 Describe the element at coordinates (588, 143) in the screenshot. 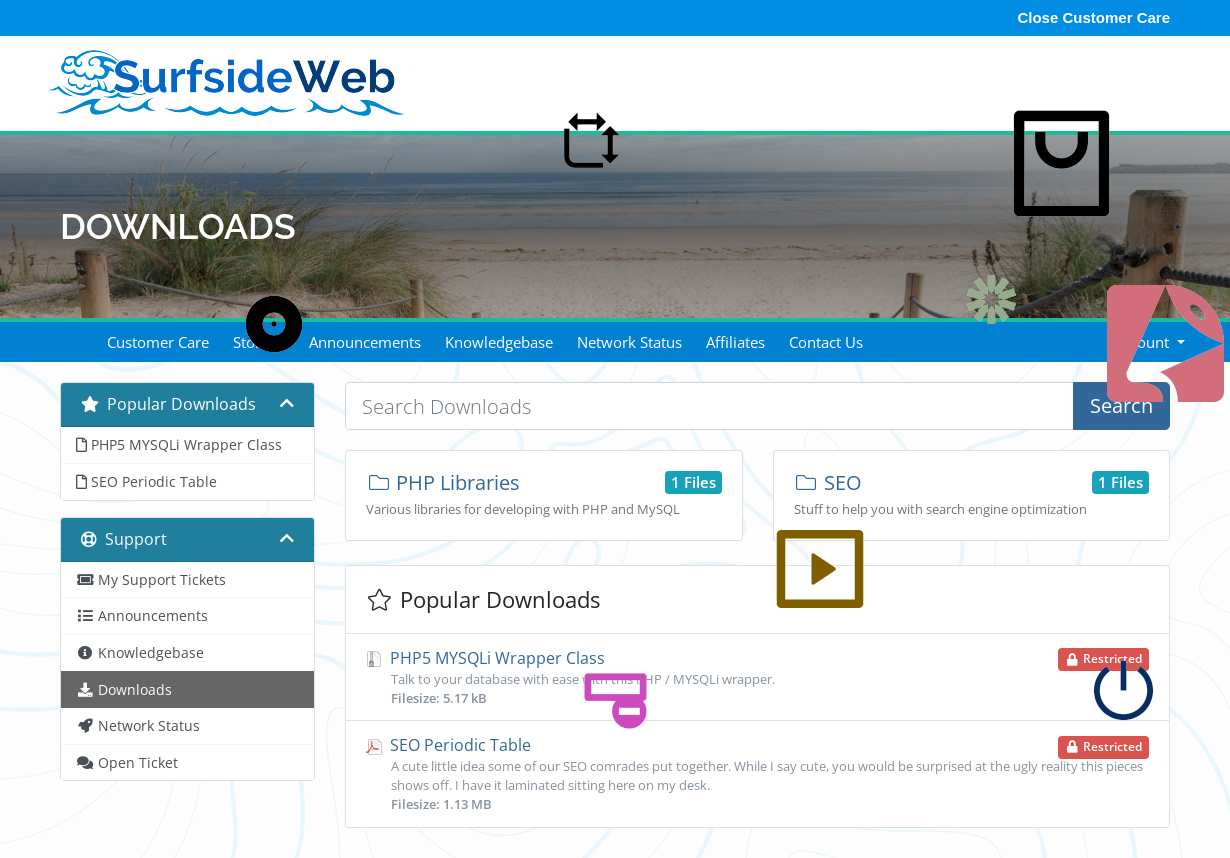

I see `adjust custom dimensions or size` at that location.